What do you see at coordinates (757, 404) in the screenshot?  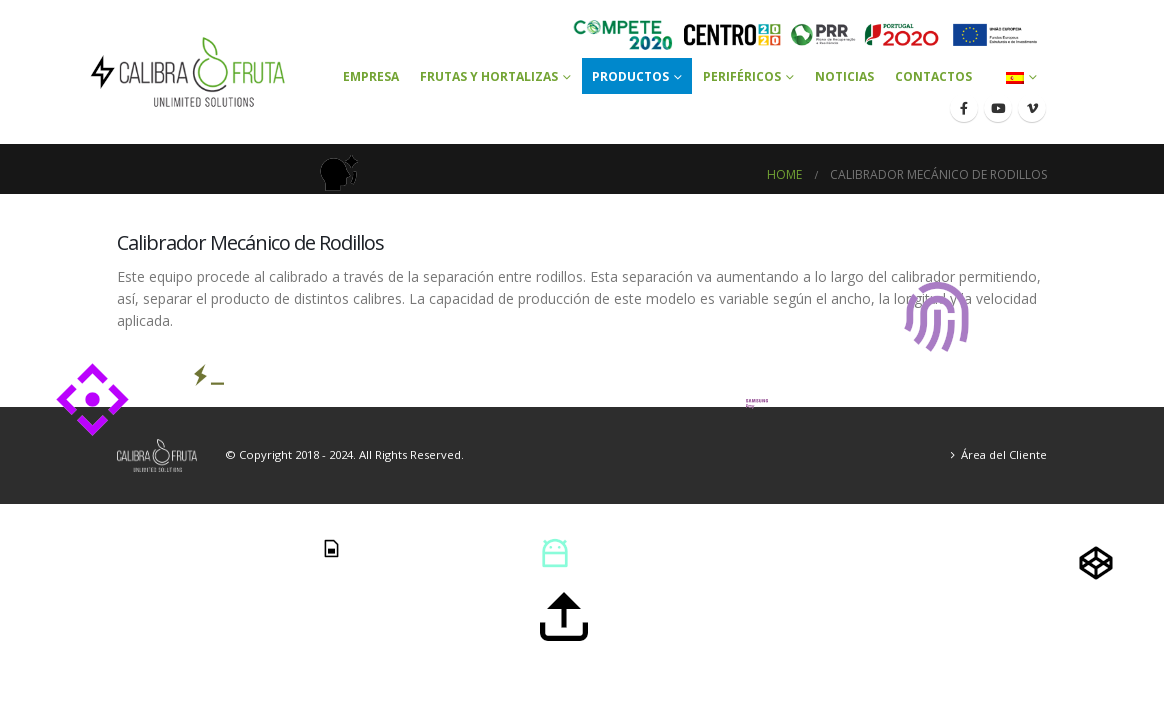 I see `pay with samsung pay` at bounding box center [757, 404].